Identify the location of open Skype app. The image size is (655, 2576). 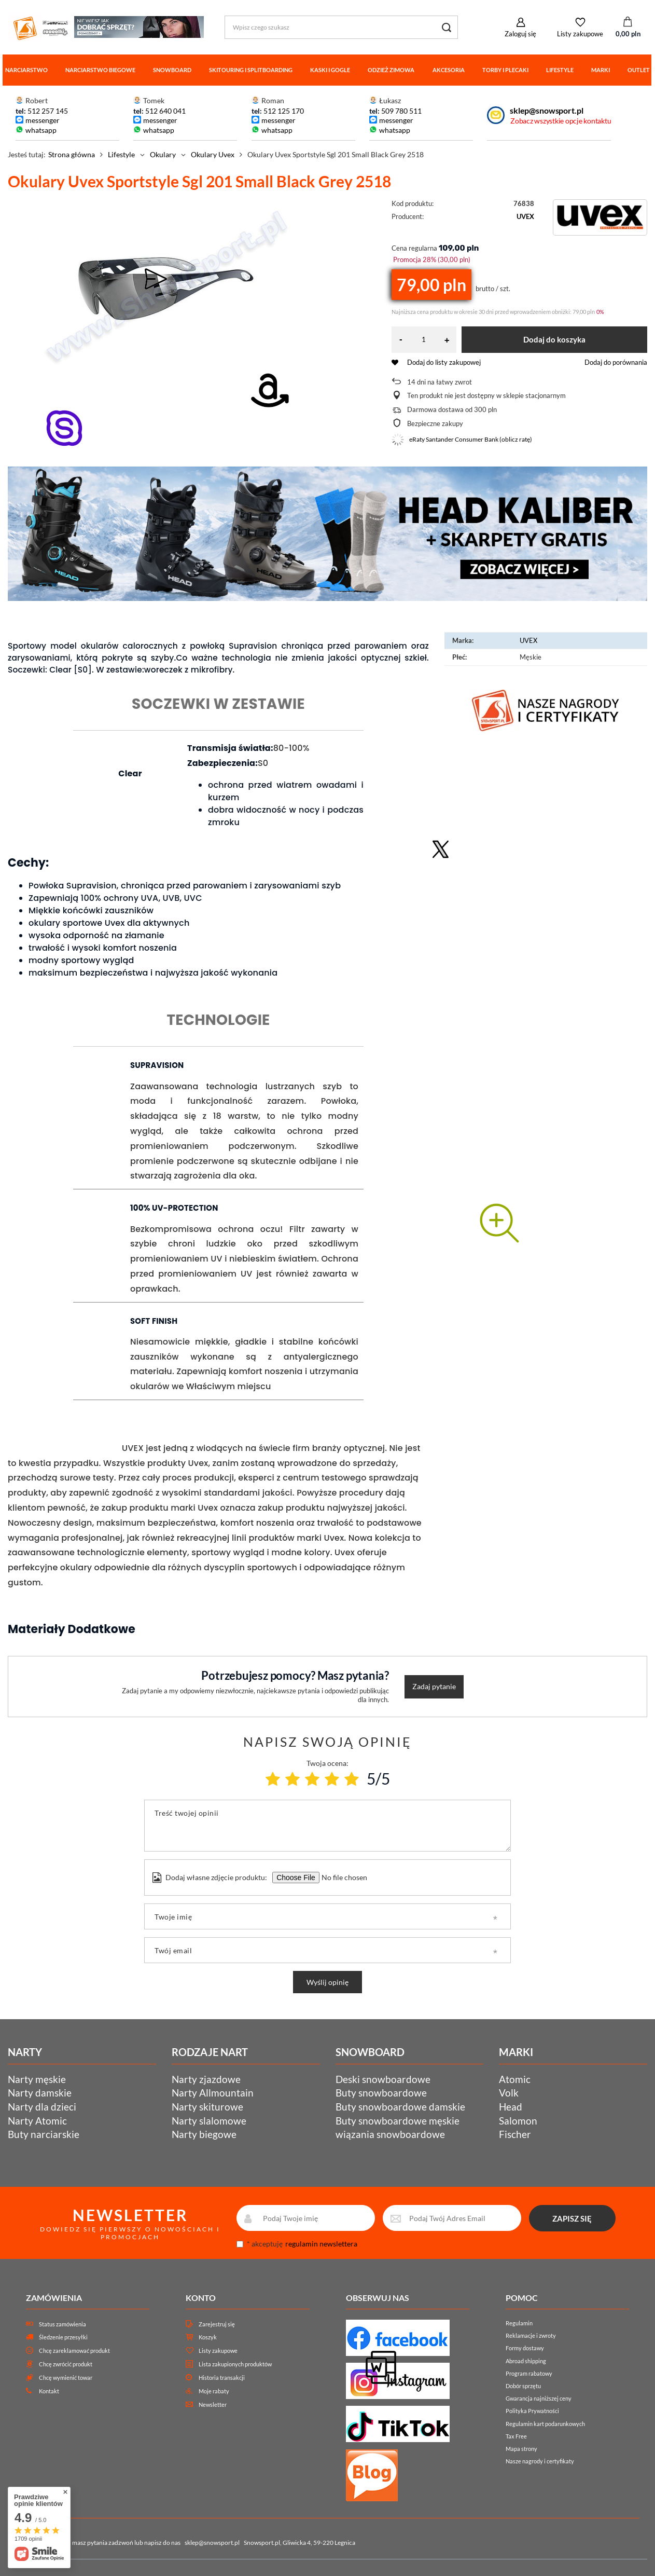
(64, 428).